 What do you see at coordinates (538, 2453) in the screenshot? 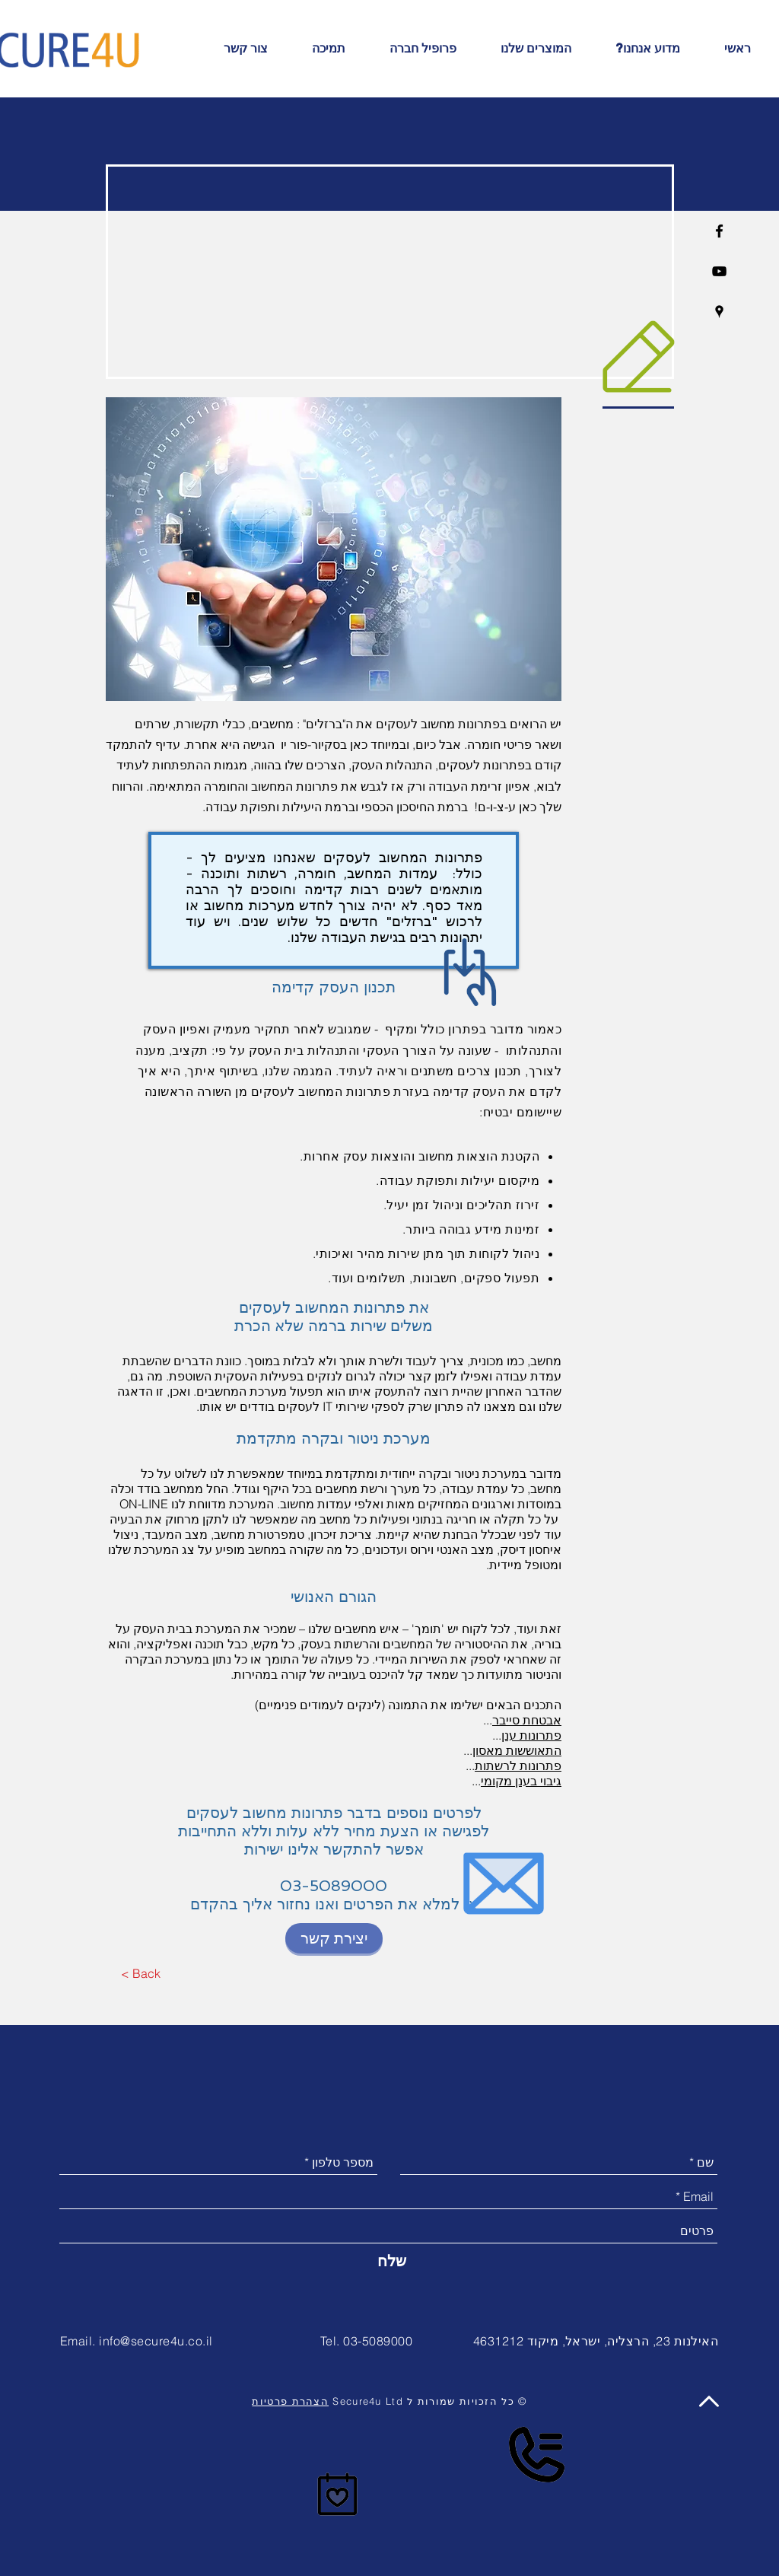
I see `view contact list or phone directory` at bounding box center [538, 2453].